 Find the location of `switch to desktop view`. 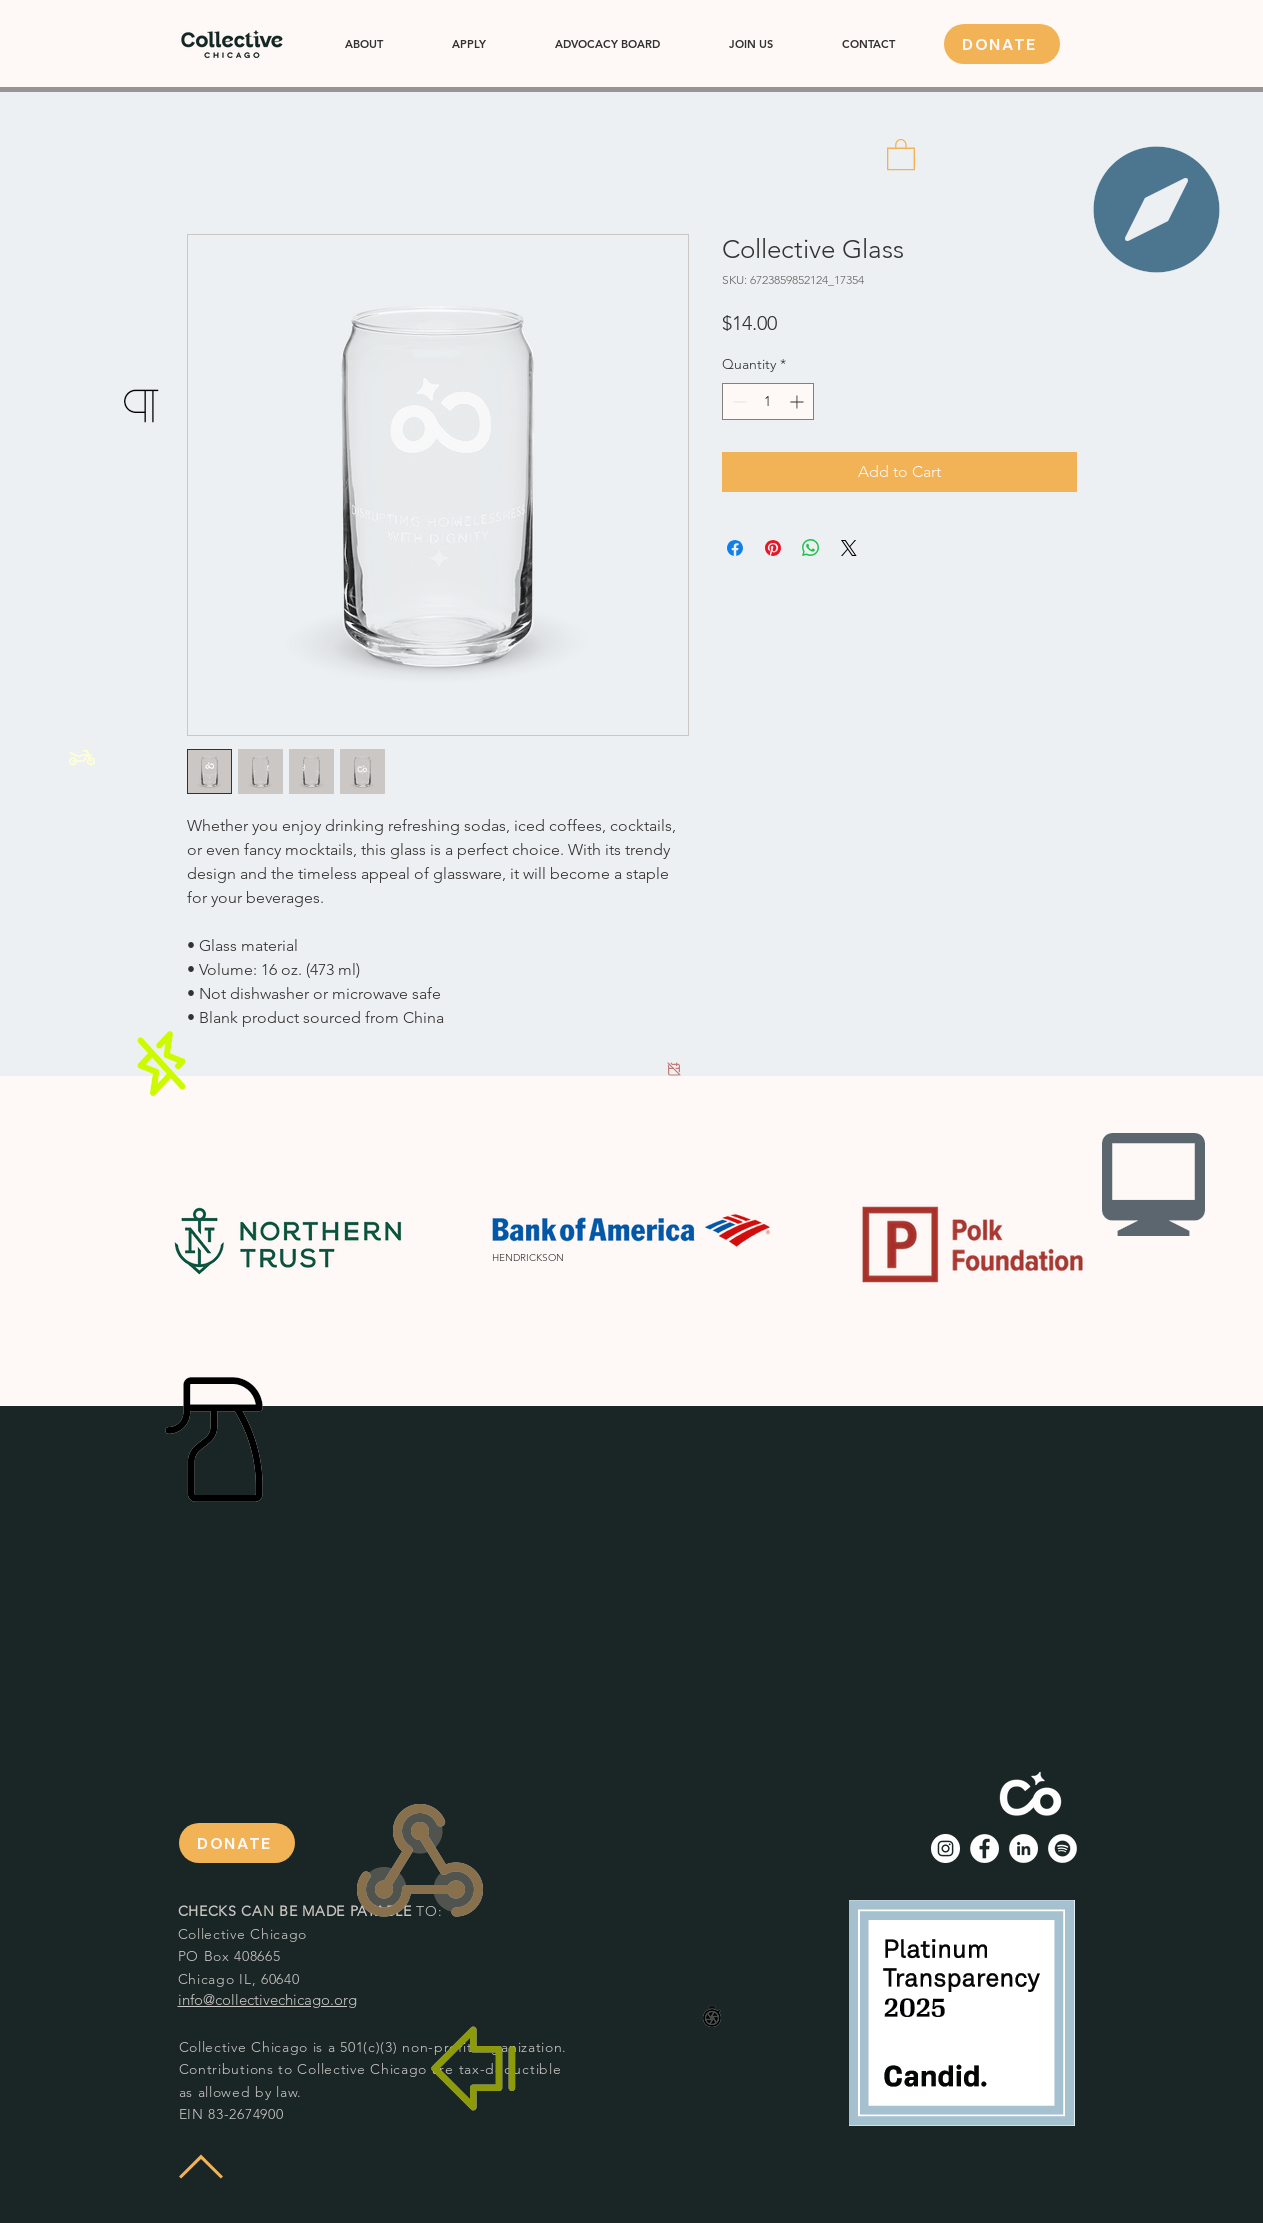

switch to desktop view is located at coordinates (1153, 1184).